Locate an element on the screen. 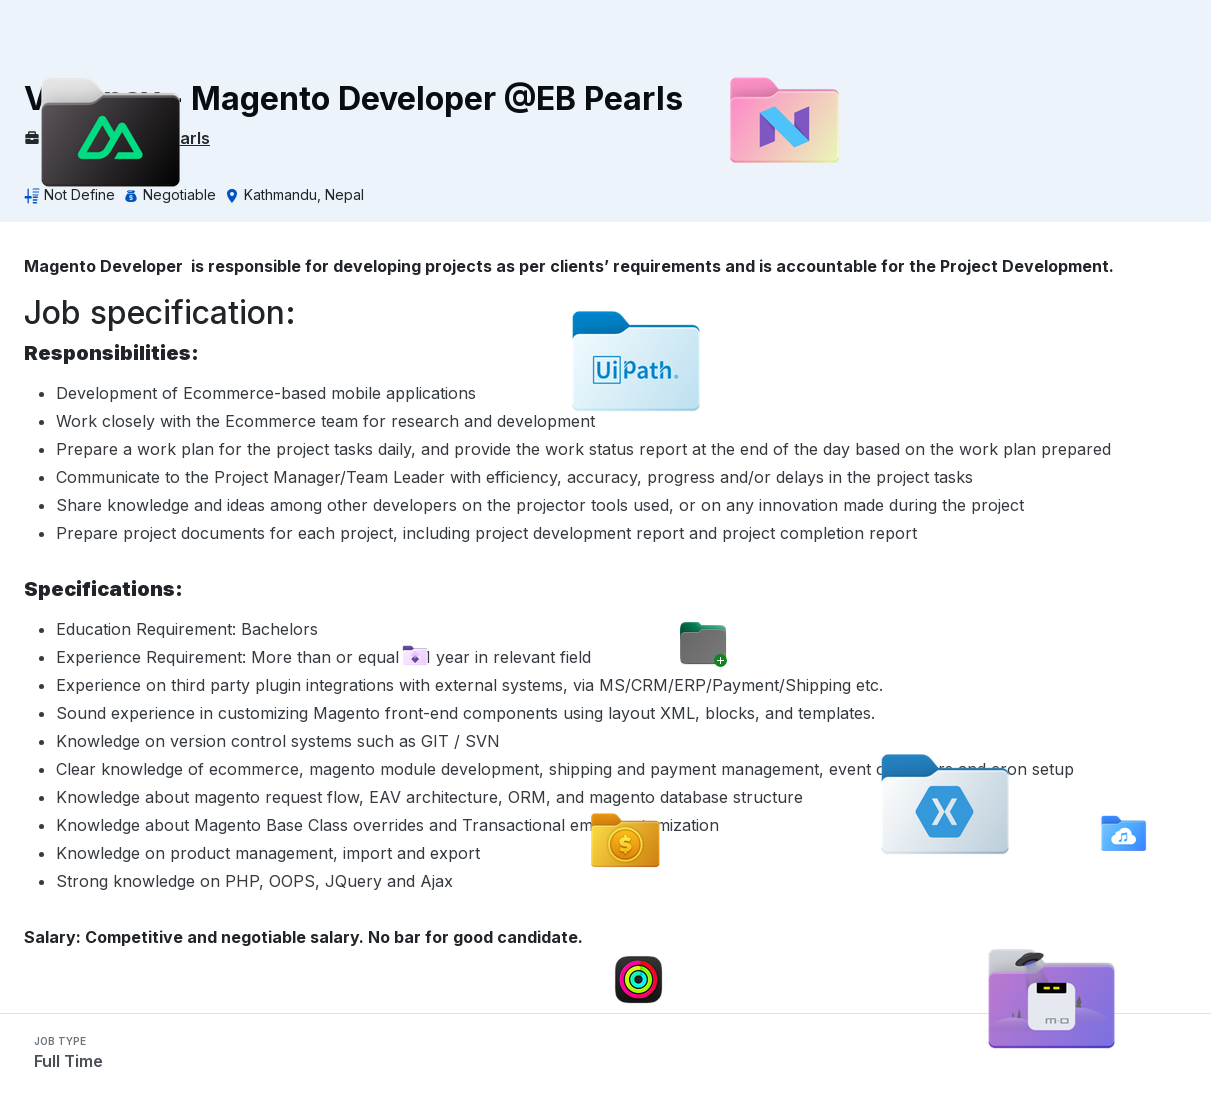  create a new folder is located at coordinates (703, 643).